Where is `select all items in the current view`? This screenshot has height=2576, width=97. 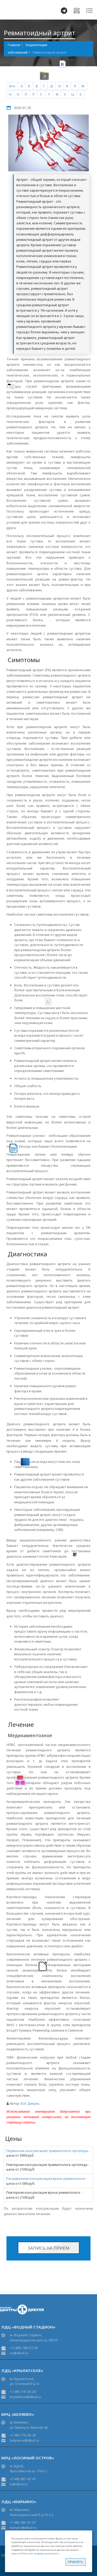
select all items in the current view is located at coordinates (20, 1780).